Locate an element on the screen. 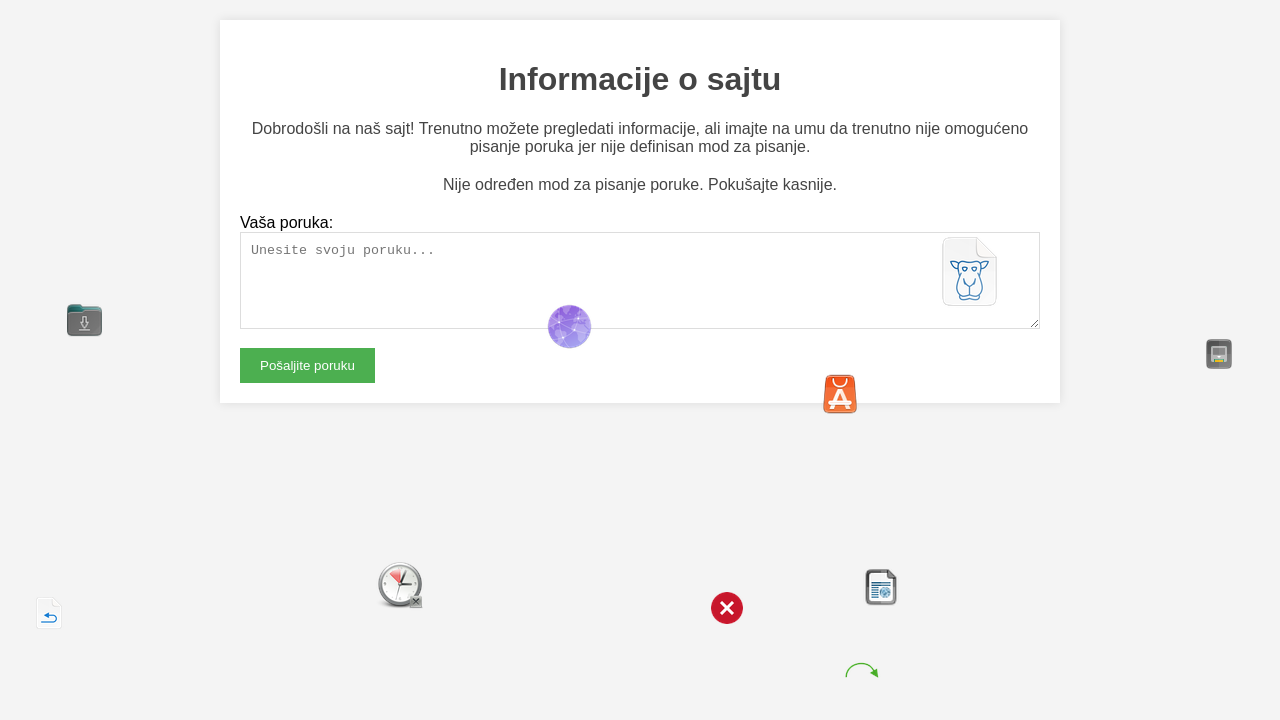  open a libreoffice web document is located at coordinates (881, 587).